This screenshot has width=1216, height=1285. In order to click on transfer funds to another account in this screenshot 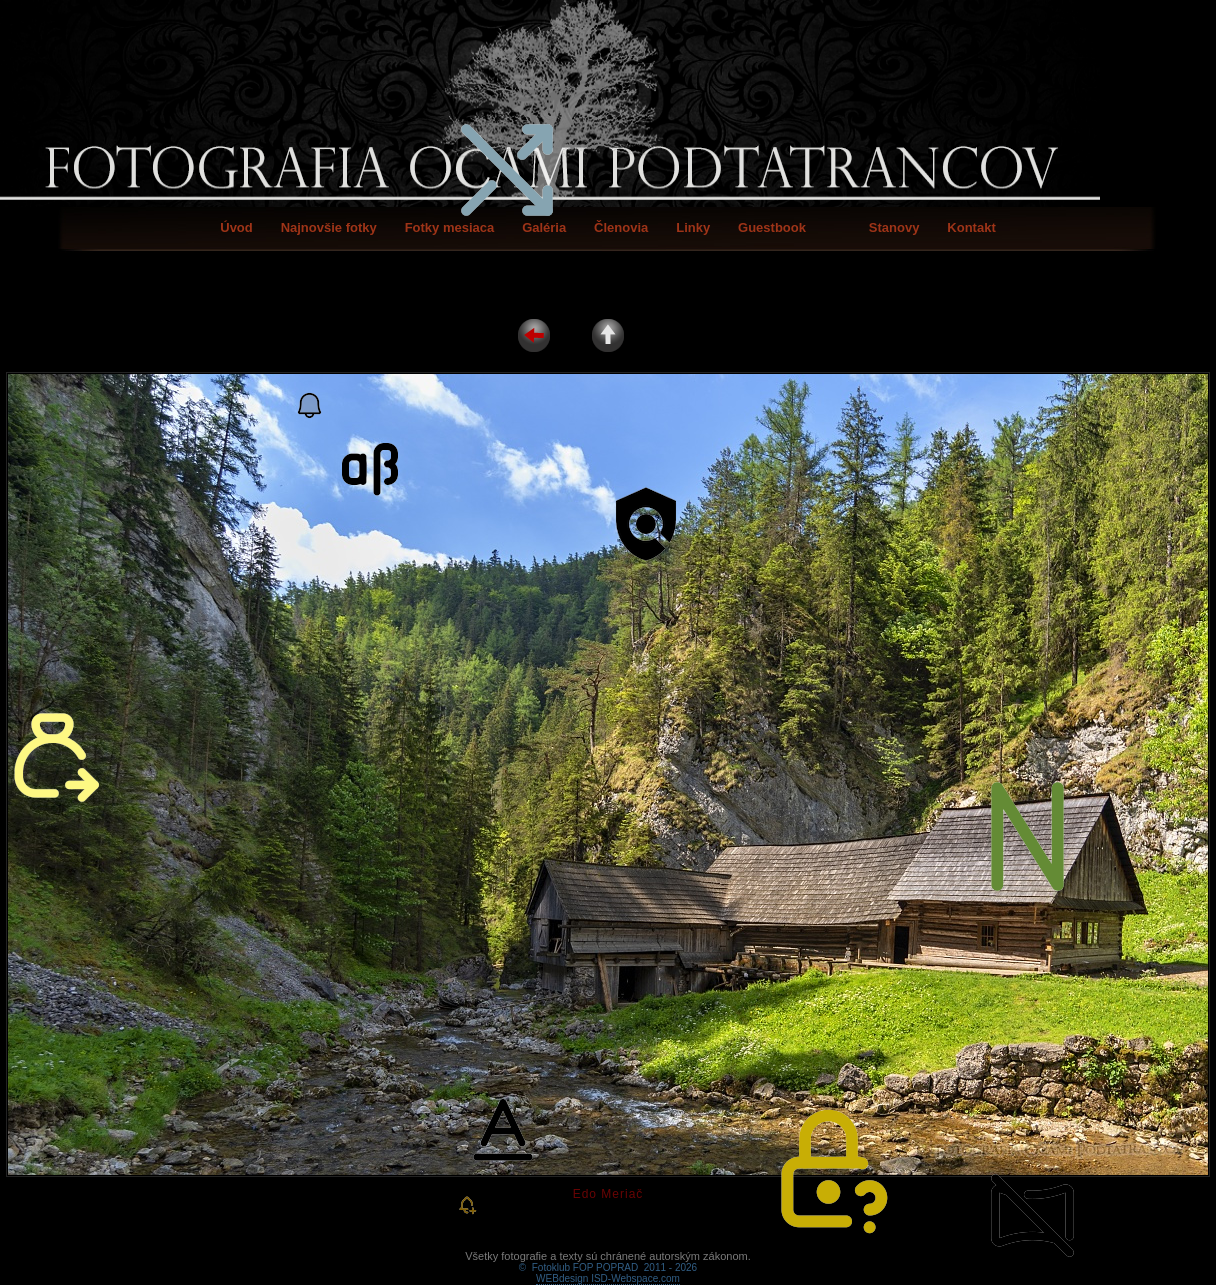, I will do `click(52, 755)`.